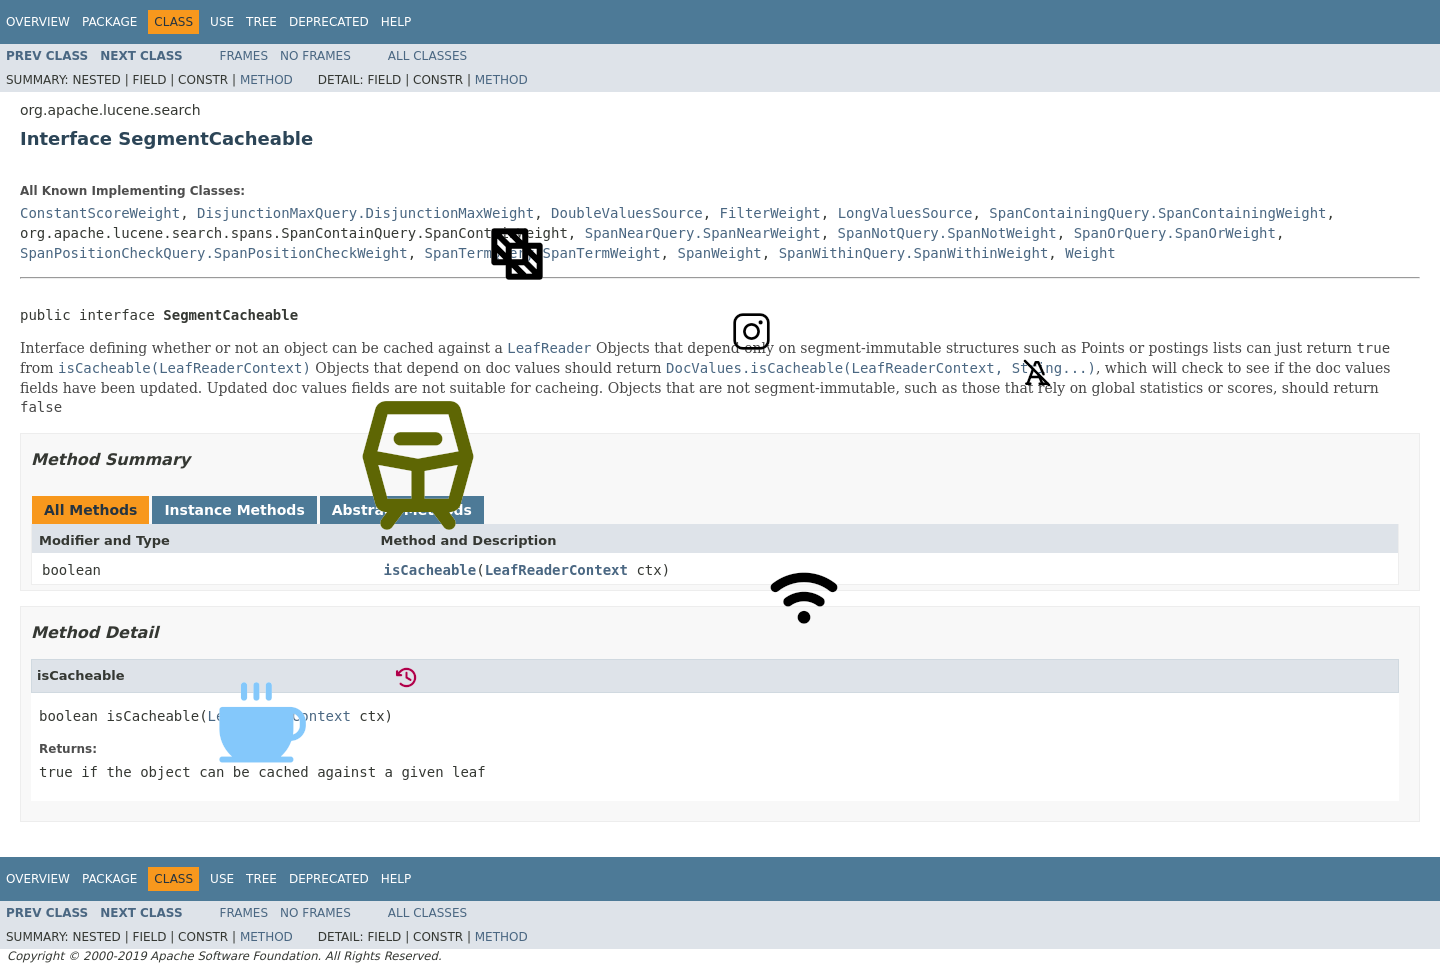  I want to click on open Instagram app, so click(751, 331).